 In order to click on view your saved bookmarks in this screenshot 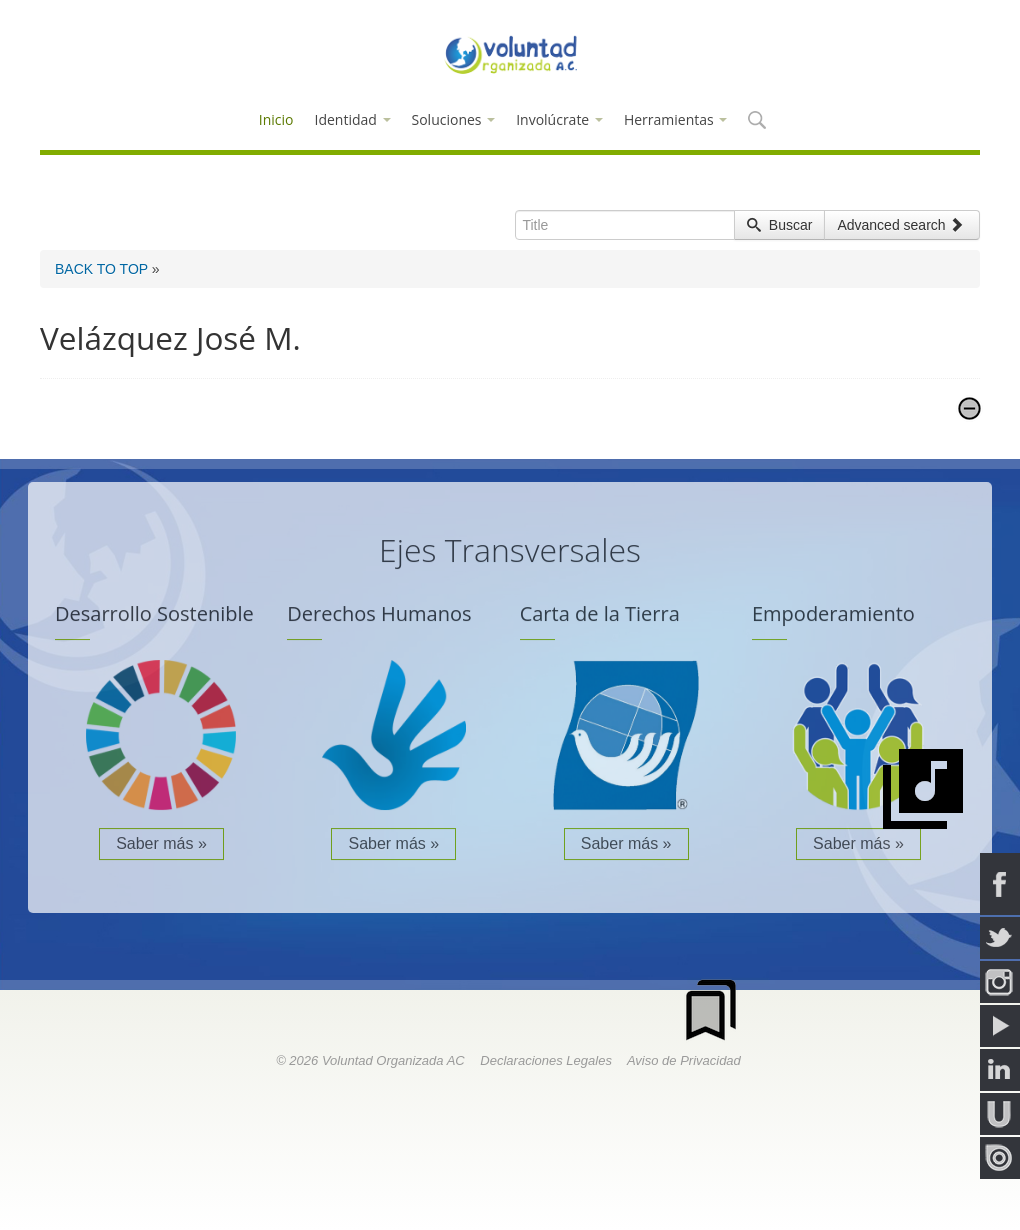, I will do `click(711, 1010)`.